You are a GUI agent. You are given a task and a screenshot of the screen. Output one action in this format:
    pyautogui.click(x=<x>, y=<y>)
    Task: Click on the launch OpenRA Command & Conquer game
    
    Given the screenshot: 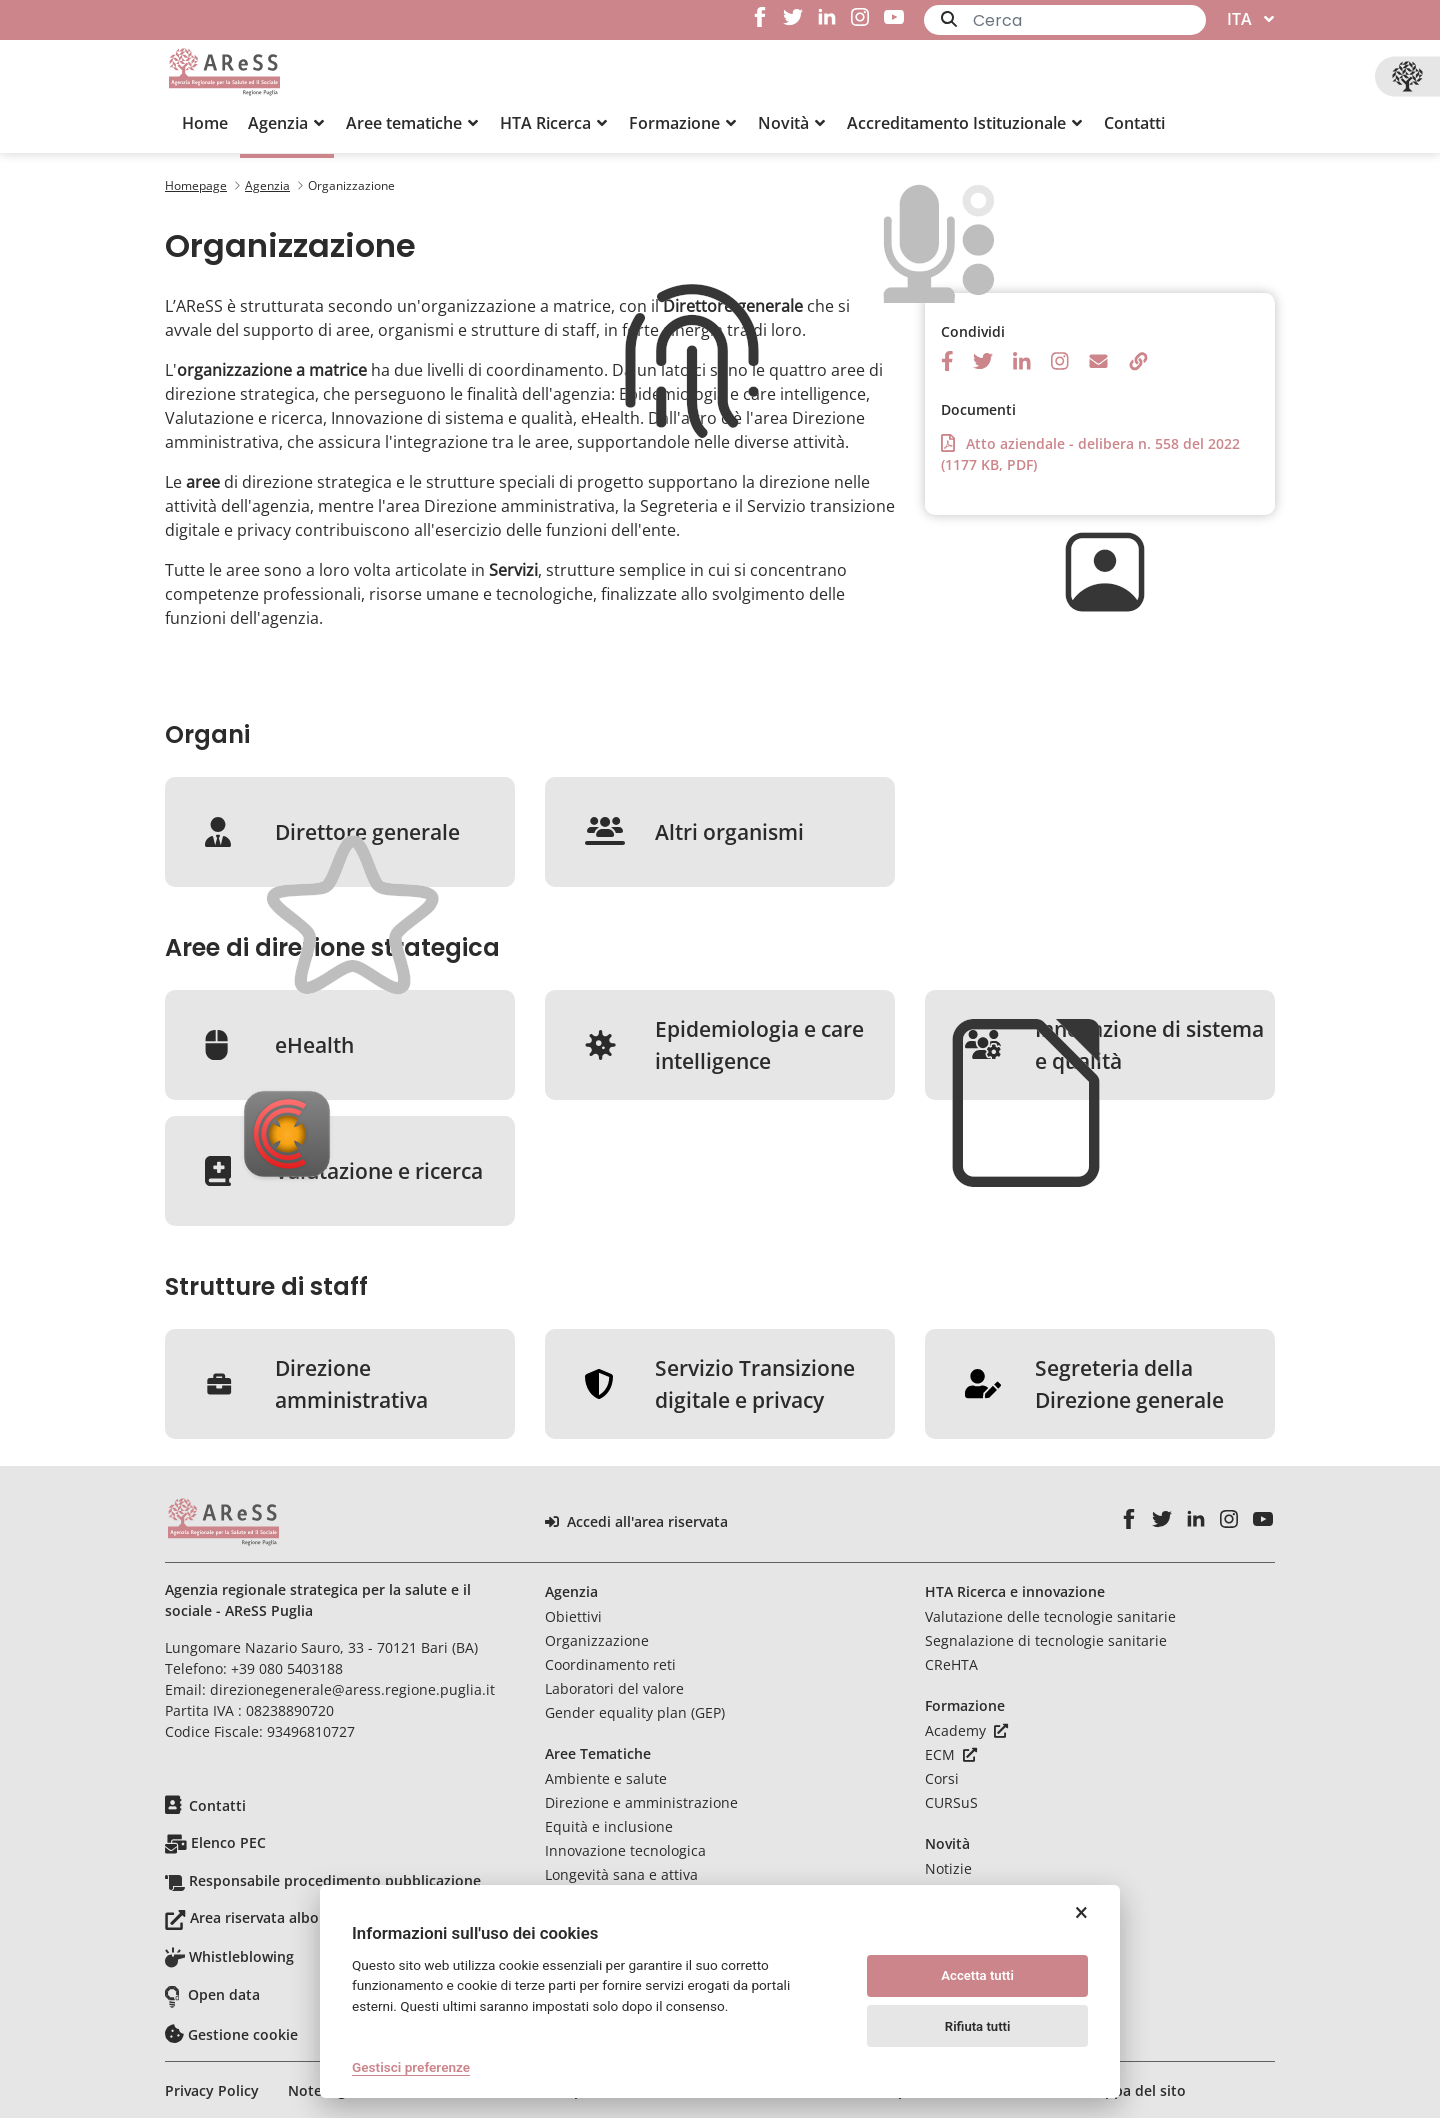 What is the action you would take?
    pyautogui.click(x=287, y=1134)
    